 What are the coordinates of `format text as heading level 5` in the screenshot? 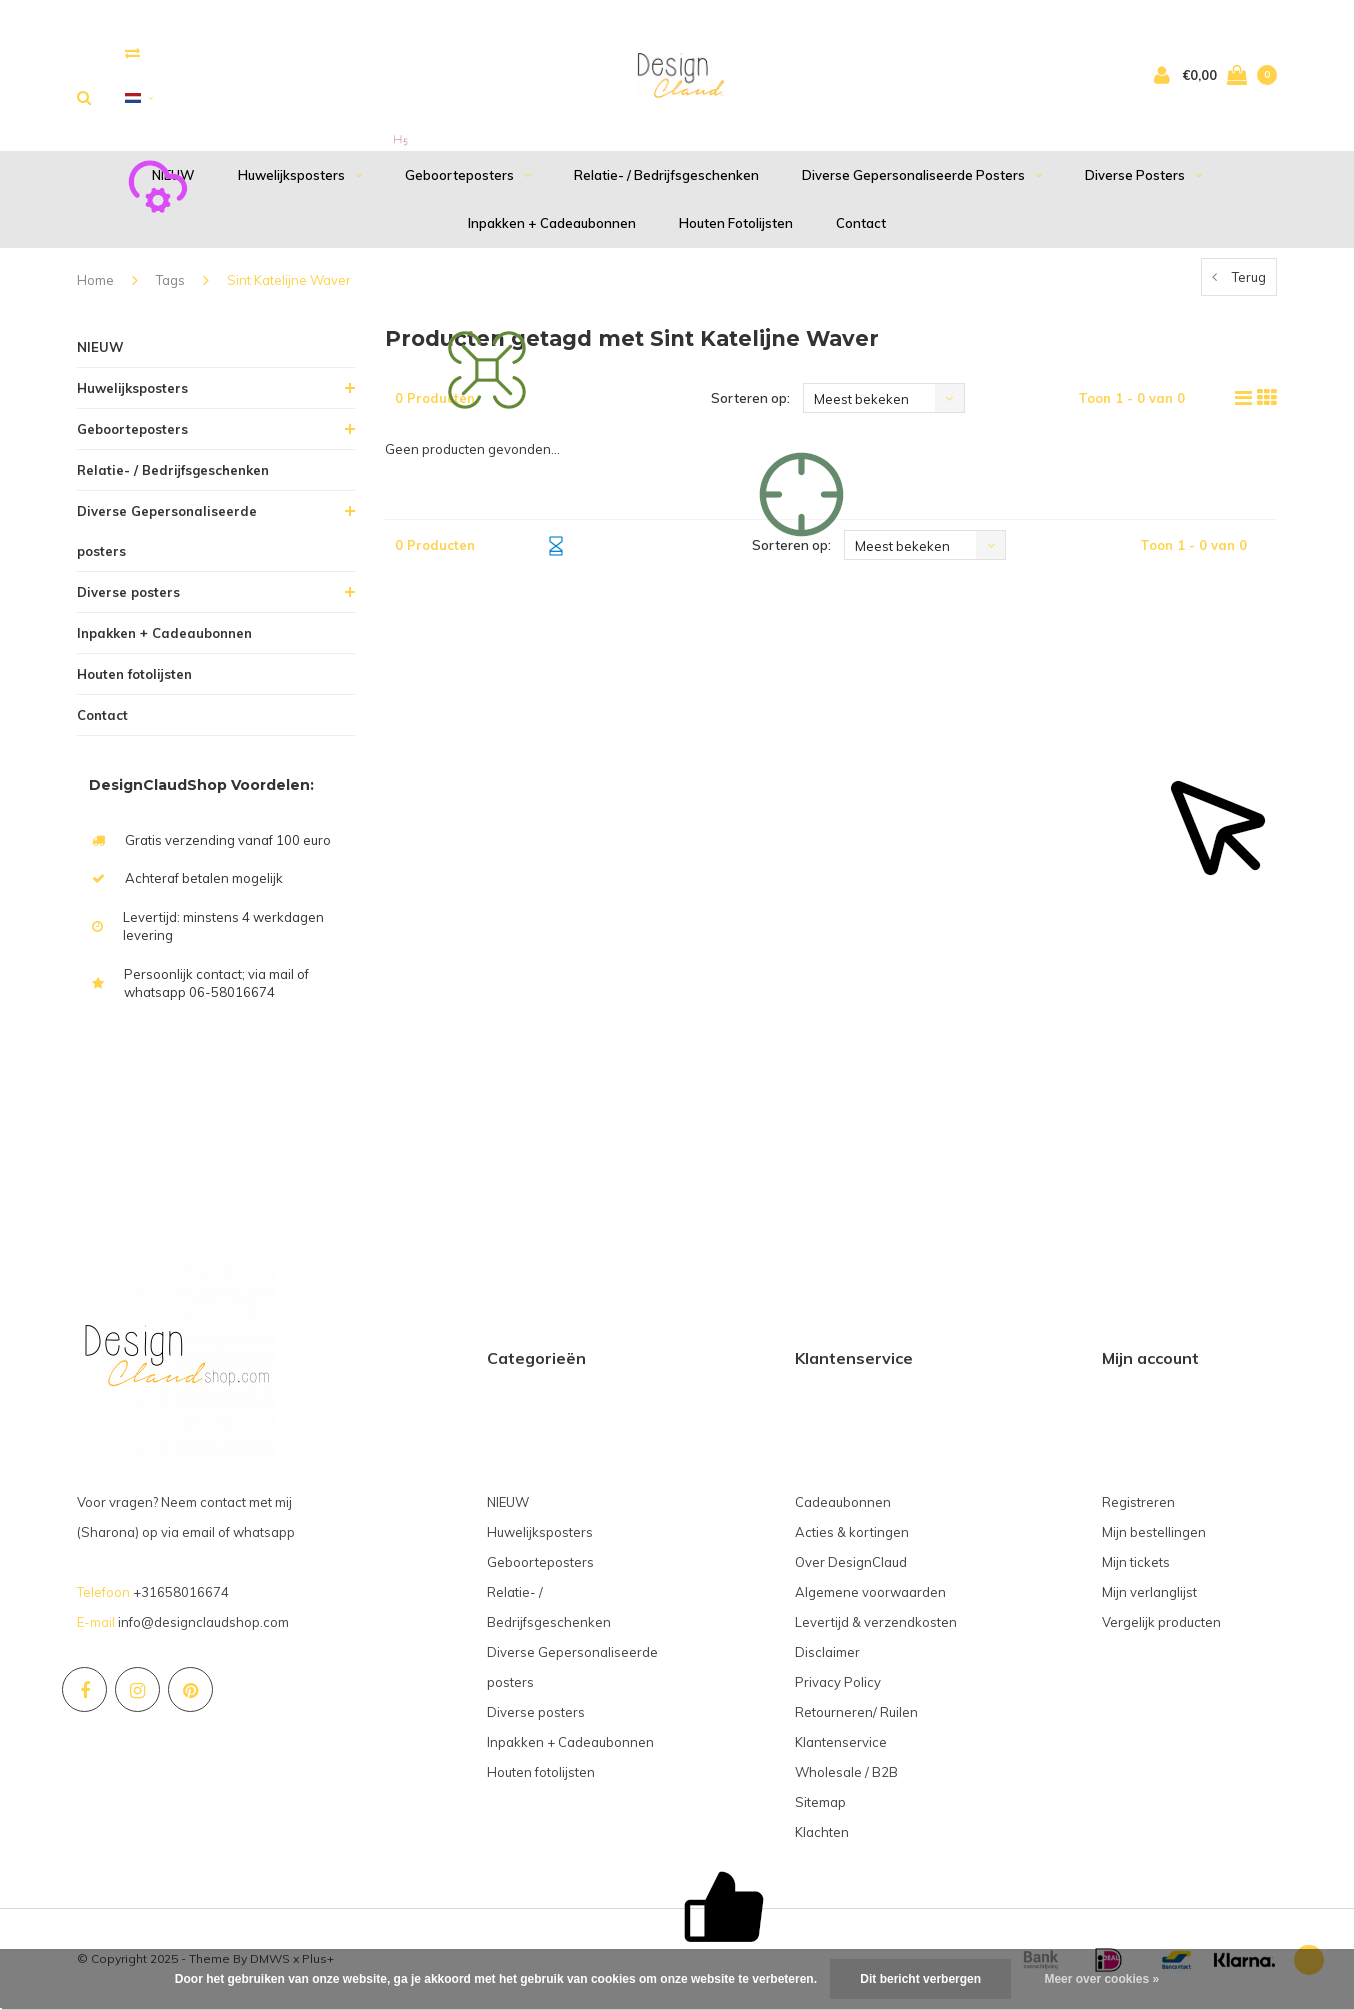 It's located at (400, 140).